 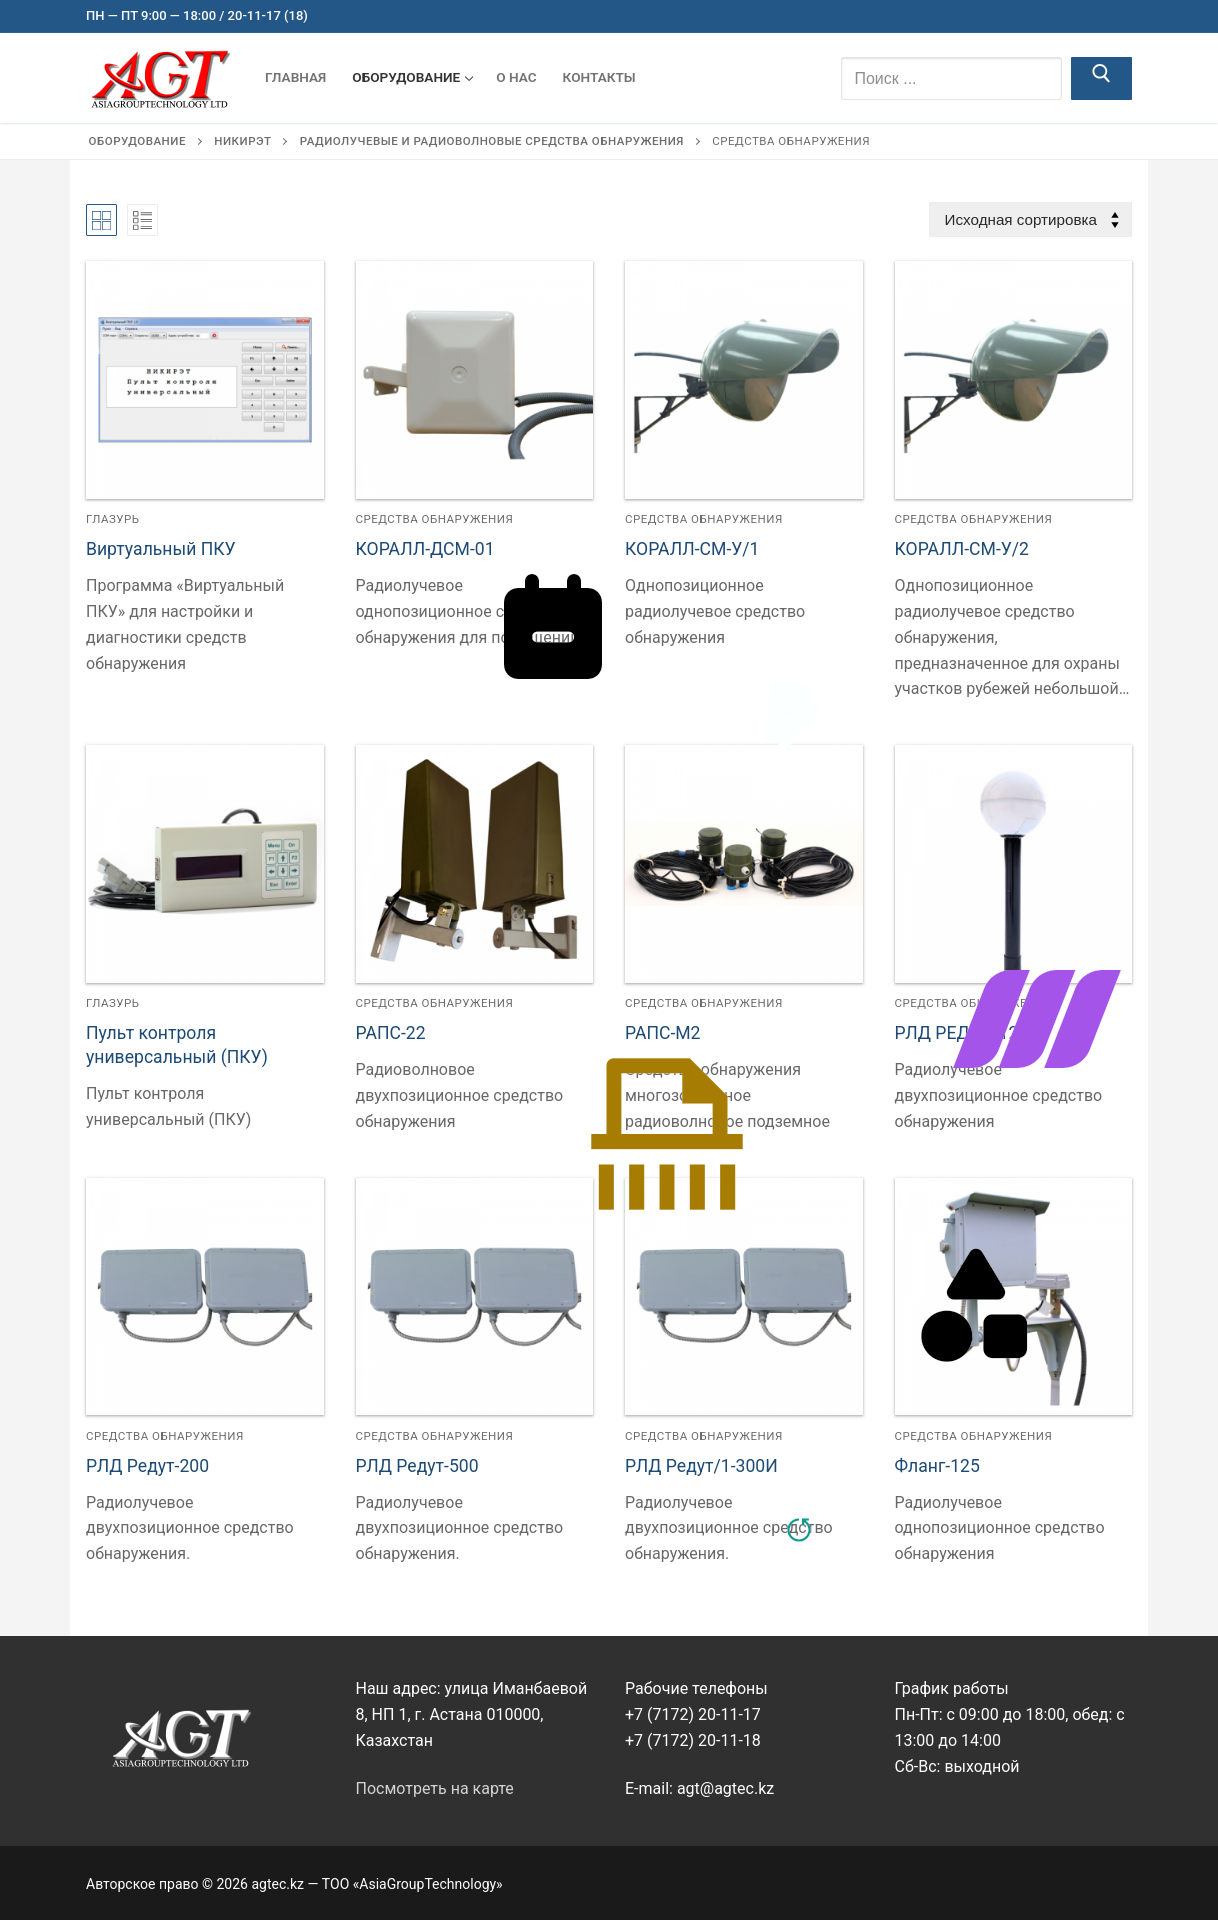 What do you see at coordinates (799, 1530) in the screenshot?
I see `reset to previous state` at bounding box center [799, 1530].